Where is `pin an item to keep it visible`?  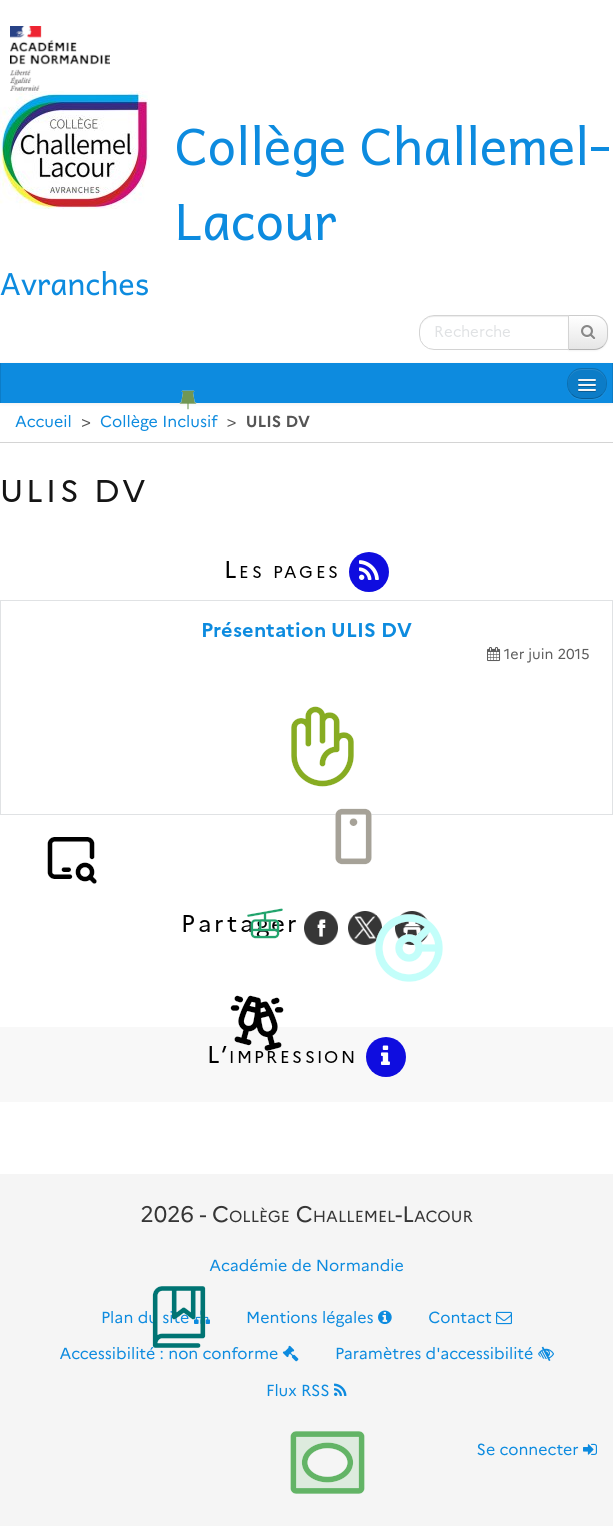
pin an item to keep it visible is located at coordinates (188, 399).